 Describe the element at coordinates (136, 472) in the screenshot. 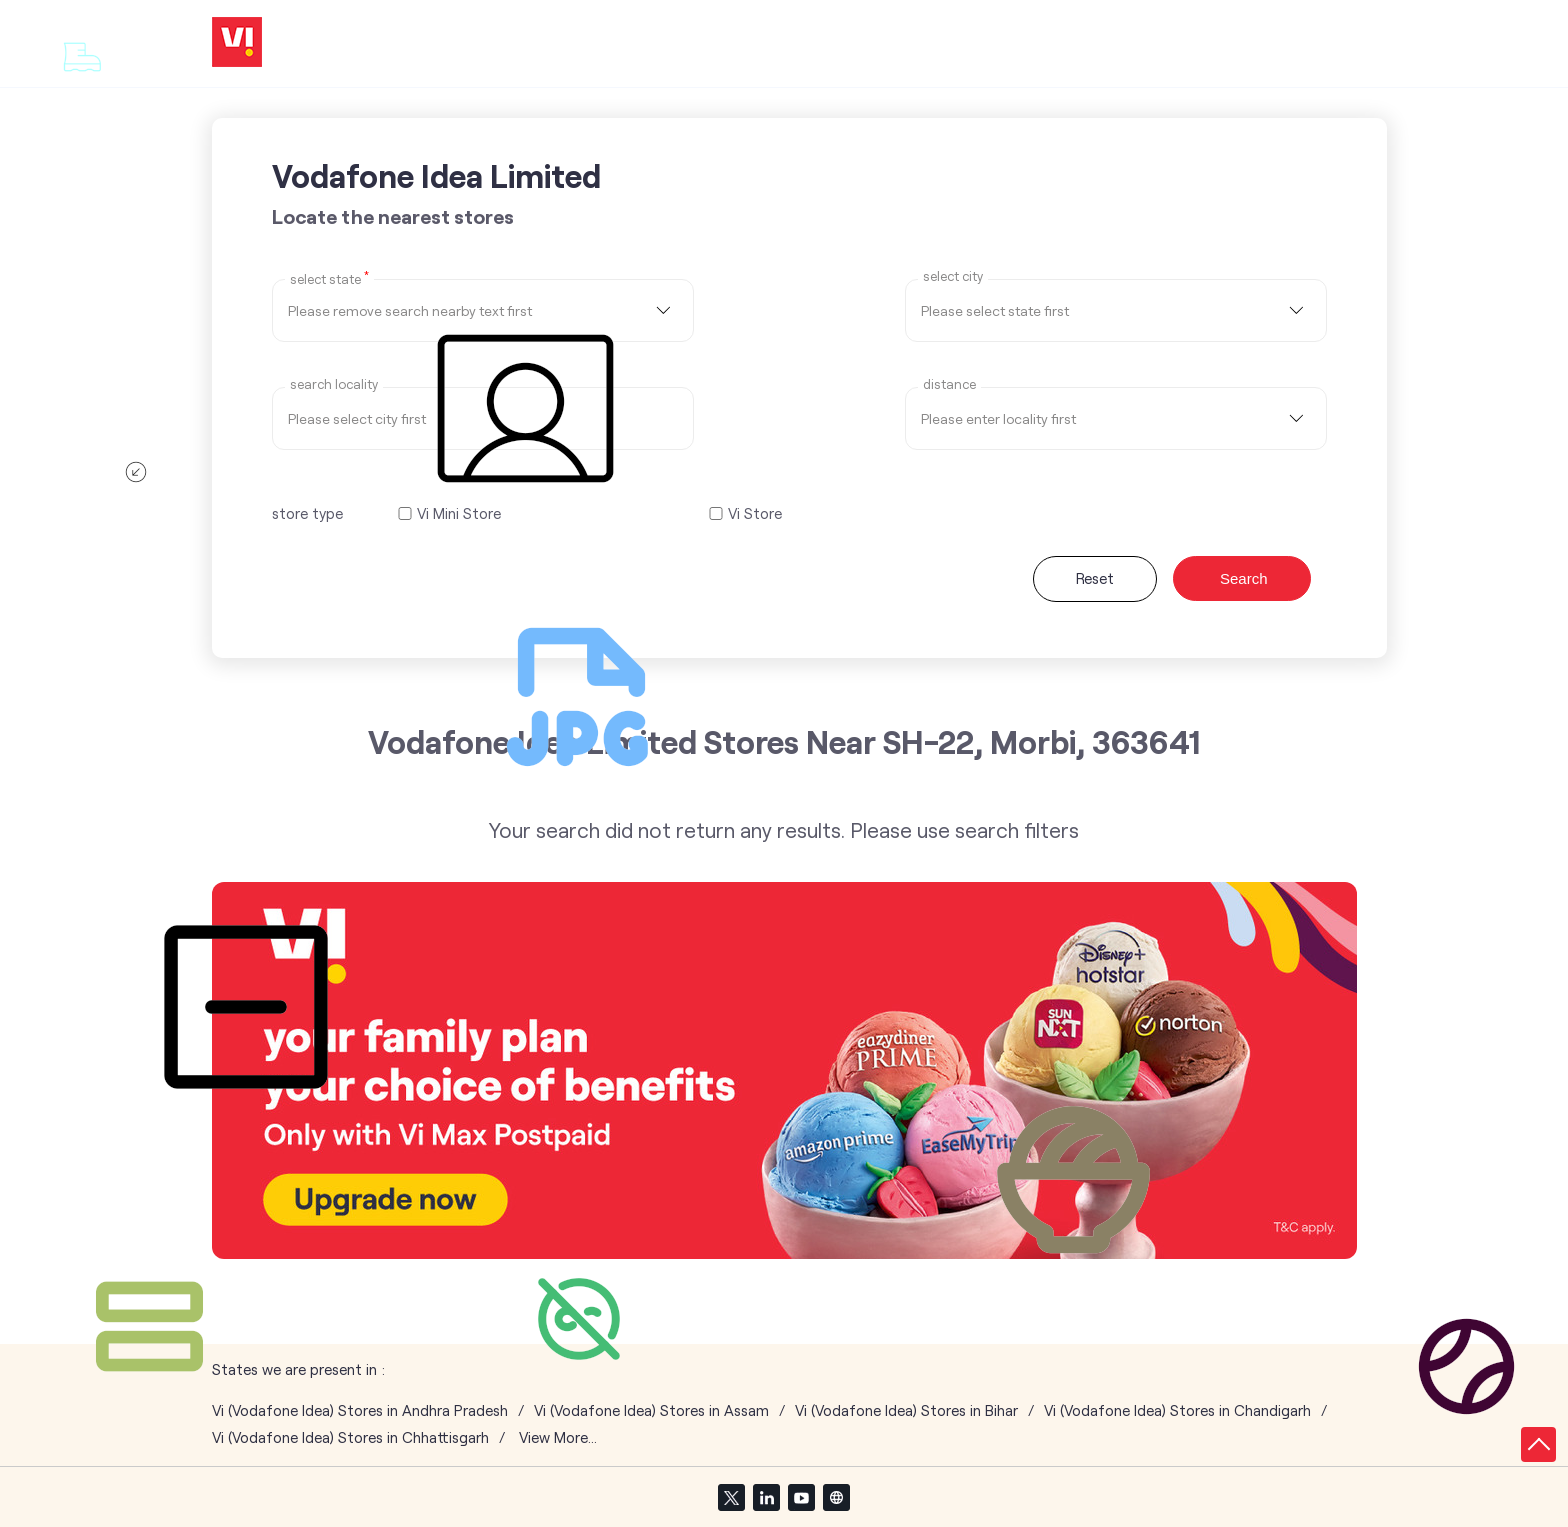

I see `navigate to previous or lower-left content` at that location.